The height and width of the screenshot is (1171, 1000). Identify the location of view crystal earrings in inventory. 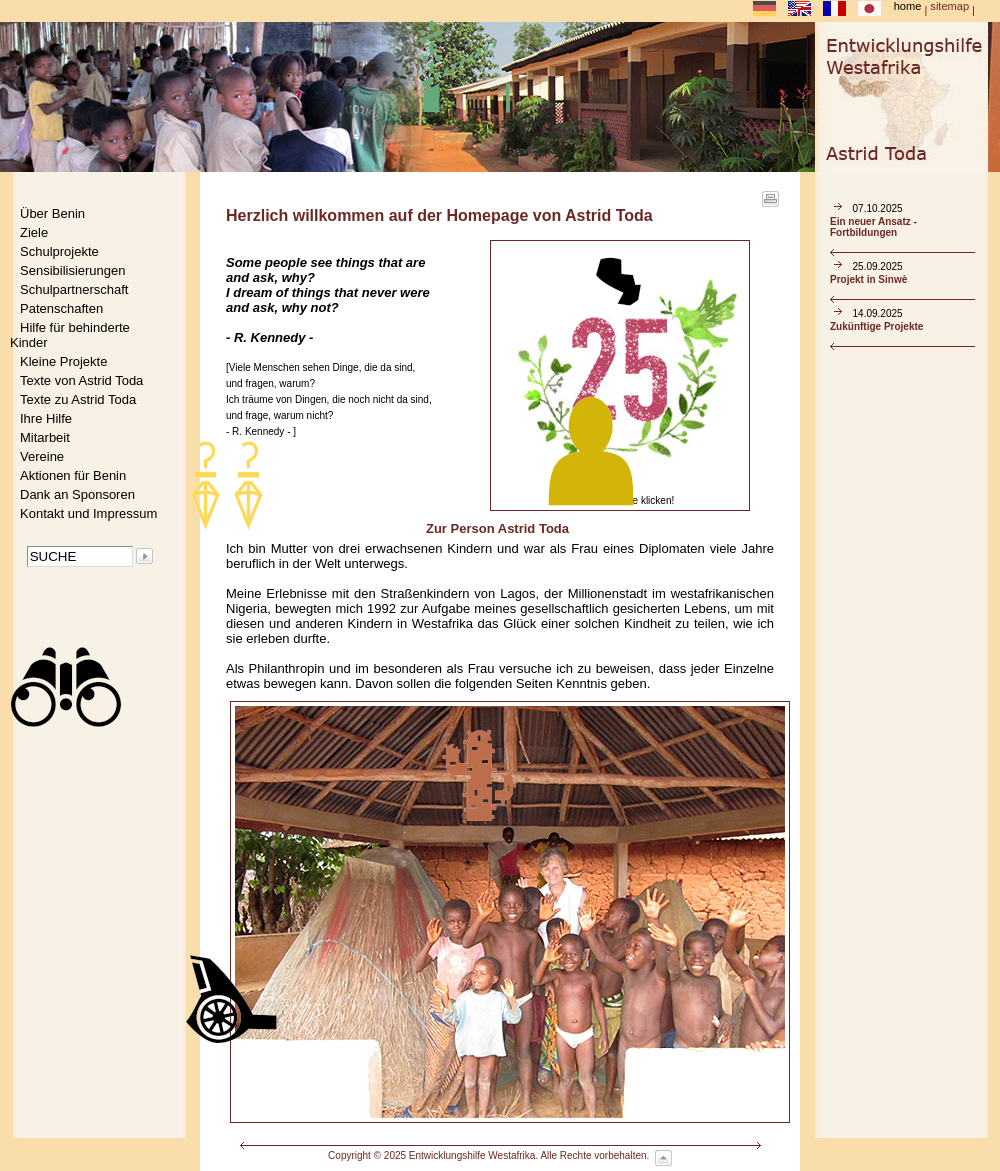
(227, 484).